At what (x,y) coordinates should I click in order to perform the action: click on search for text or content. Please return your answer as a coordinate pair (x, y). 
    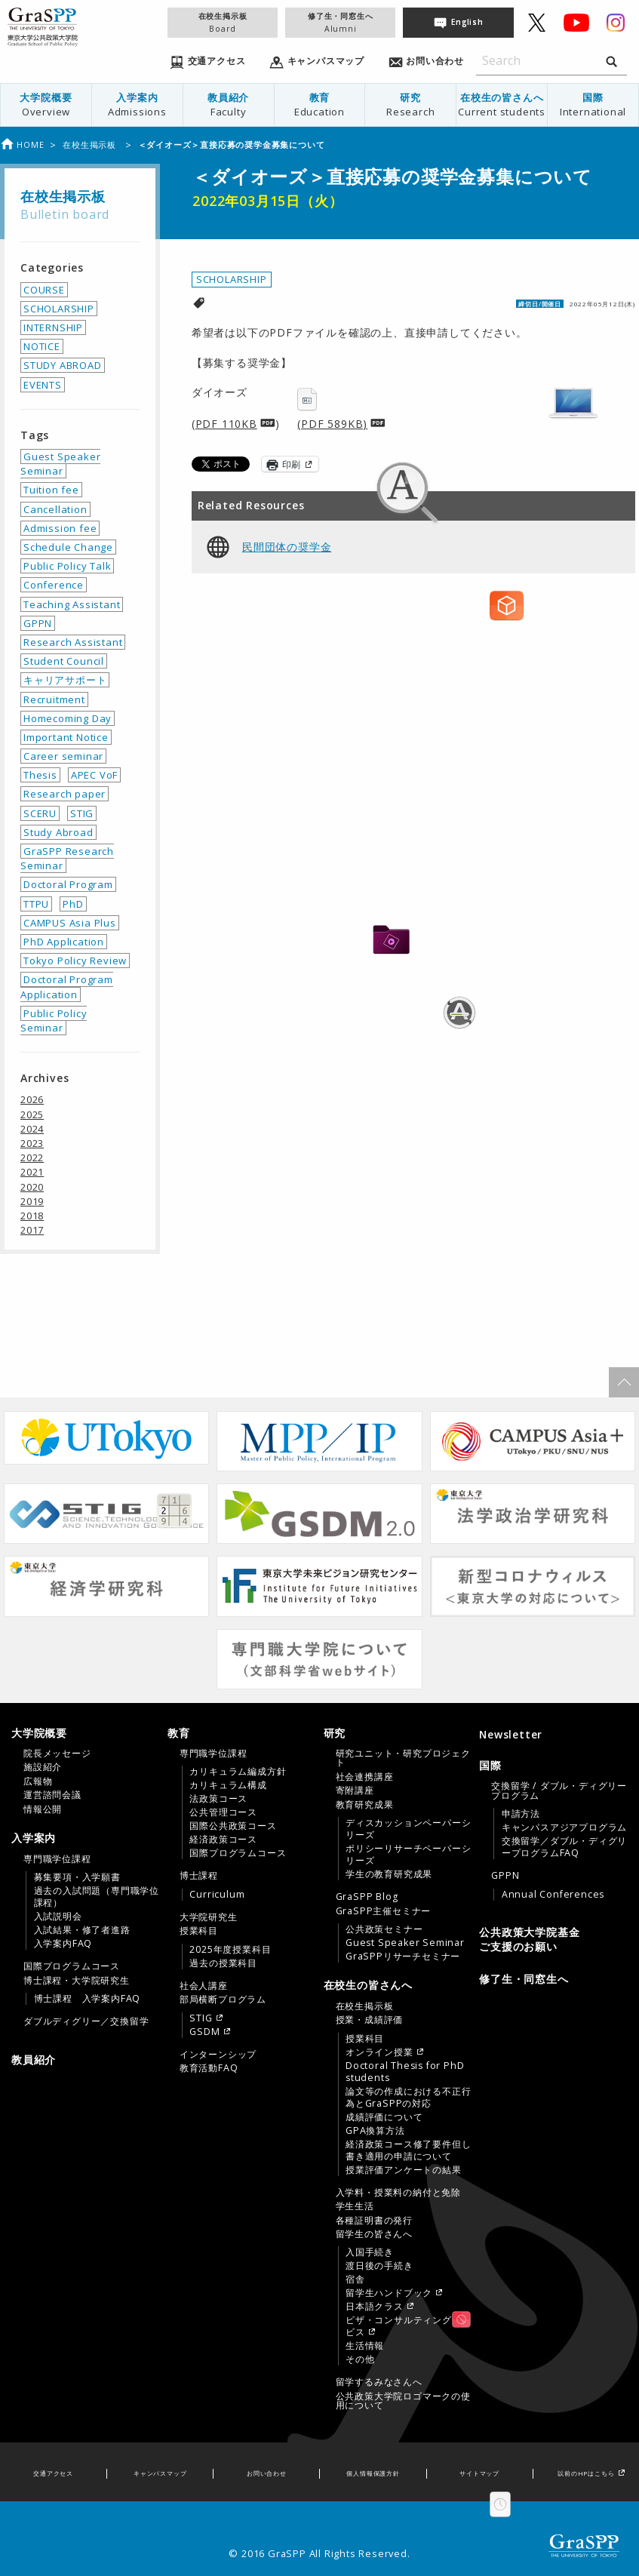
    Looking at the image, I should click on (407, 492).